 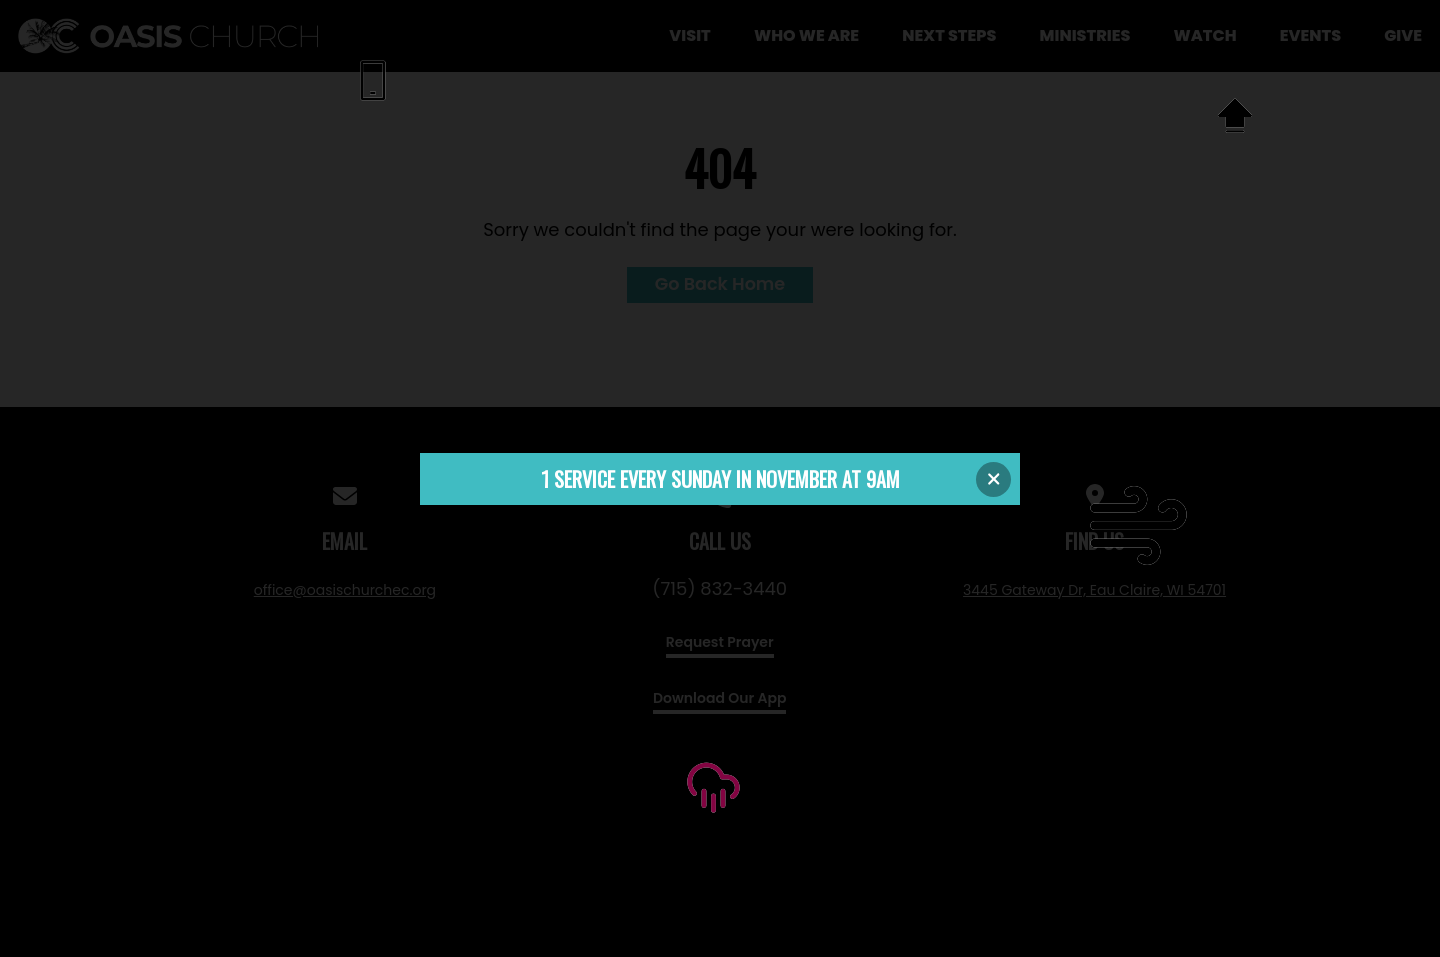 What do you see at coordinates (371, 80) in the screenshot?
I see `indicates mobile device or smartphone` at bounding box center [371, 80].